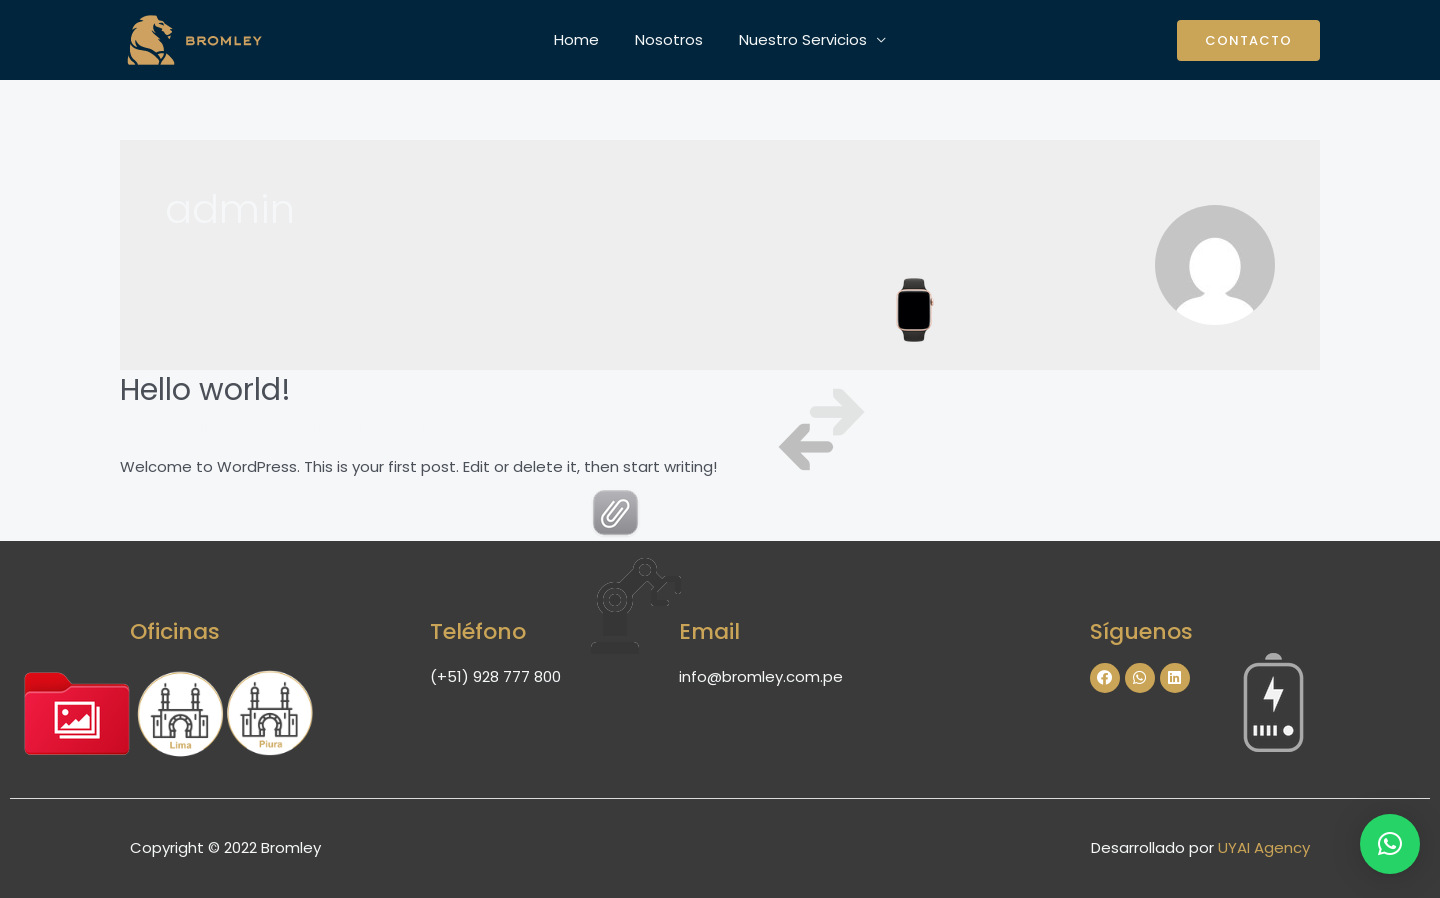 The image size is (1440, 898). I want to click on battery connected to uninterruptible power supply (UPS), so click(1273, 702).